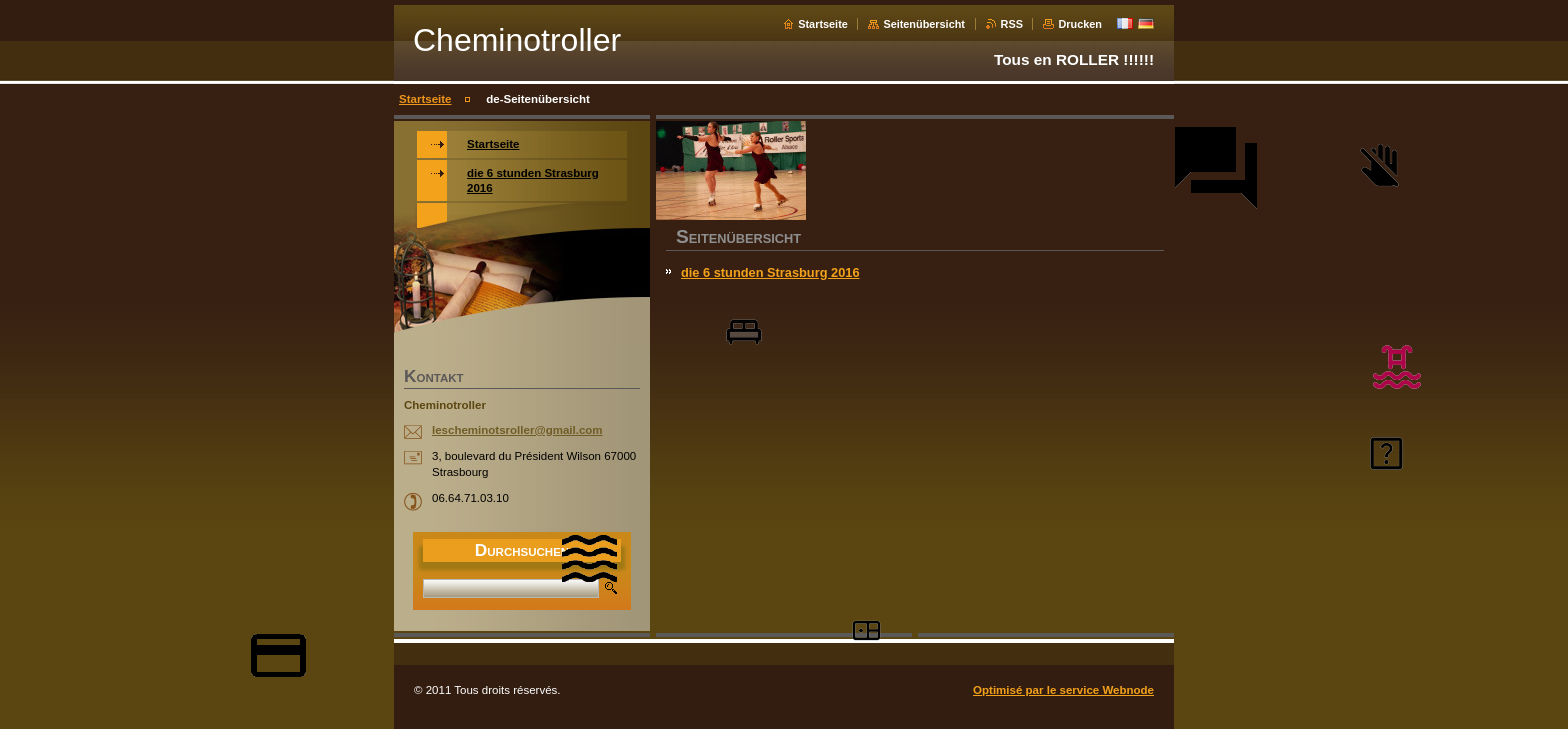 Image resolution: width=1568 pixels, height=729 pixels. What do you see at coordinates (1381, 166) in the screenshot?
I see `do not touch - touchscreen disabled` at bounding box center [1381, 166].